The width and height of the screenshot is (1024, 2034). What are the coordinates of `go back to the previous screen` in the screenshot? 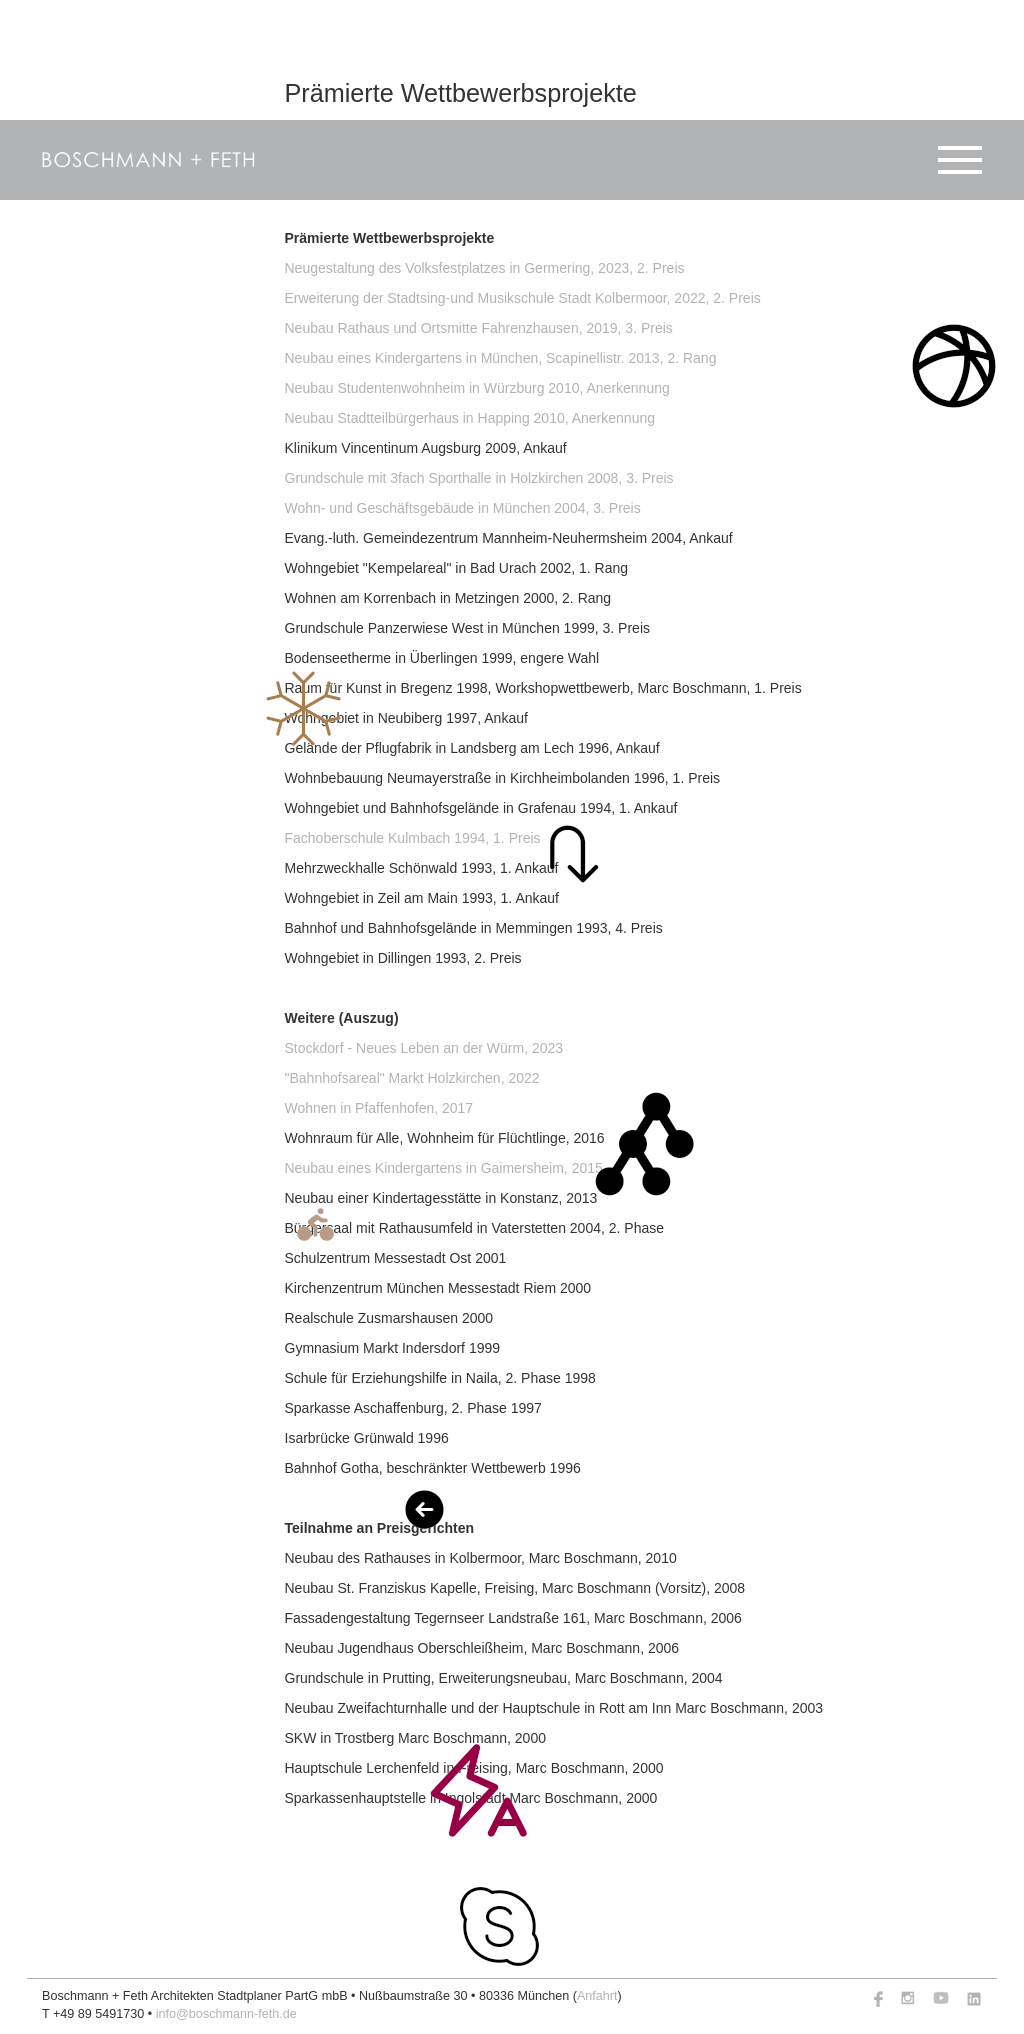 It's located at (424, 1509).